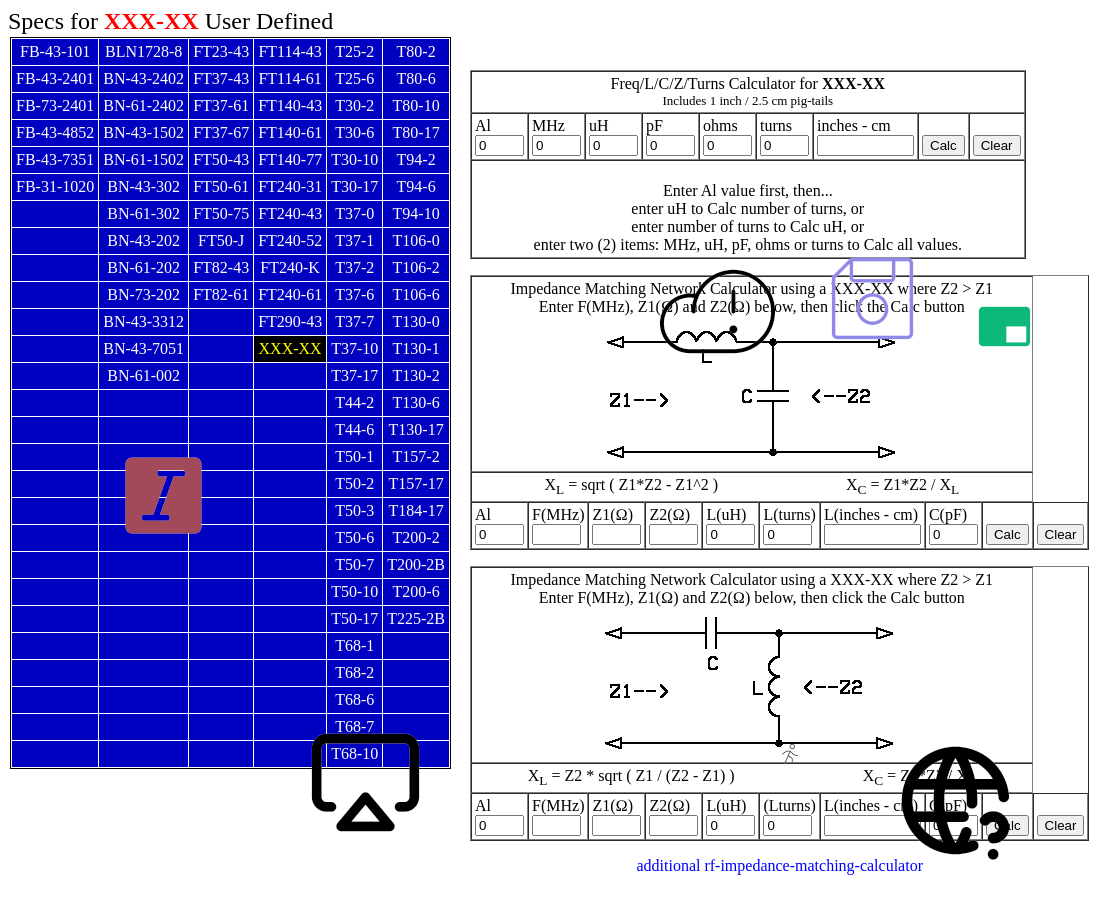  Describe the element at coordinates (365, 782) in the screenshot. I see `stream content to an external display` at that location.